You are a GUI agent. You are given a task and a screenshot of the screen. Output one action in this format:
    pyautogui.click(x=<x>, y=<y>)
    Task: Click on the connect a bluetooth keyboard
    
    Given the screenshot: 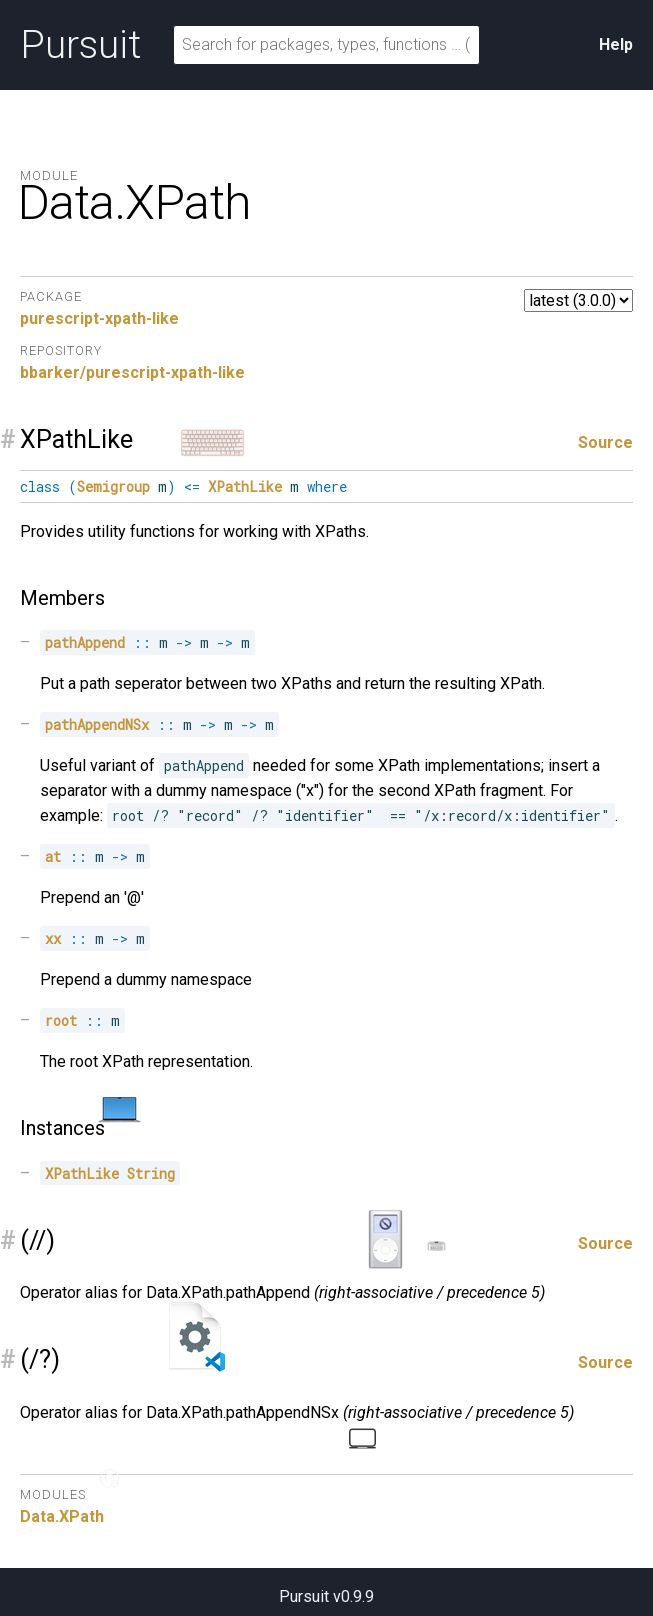 What is the action you would take?
    pyautogui.click(x=212, y=442)
    